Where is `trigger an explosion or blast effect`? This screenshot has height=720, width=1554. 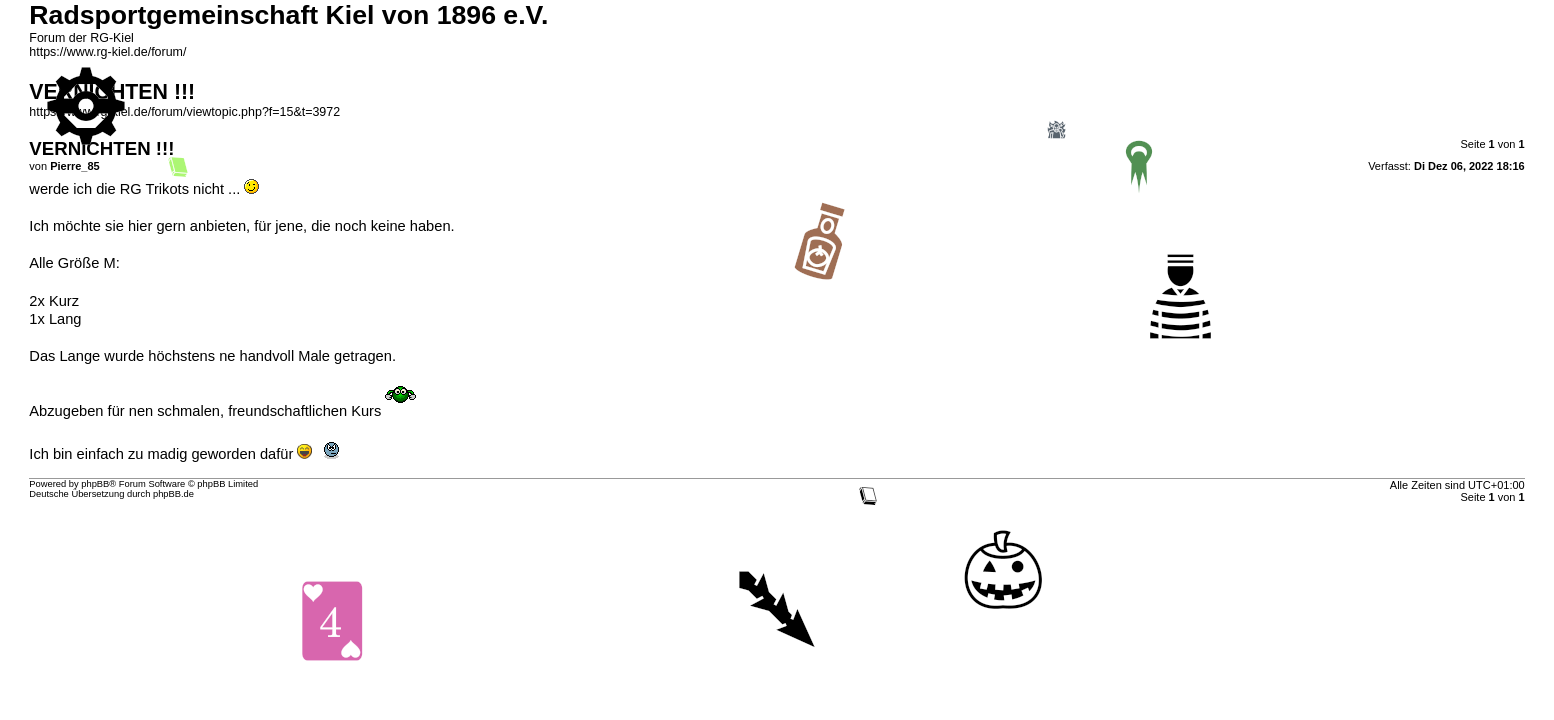 trigger an explosion or blast effect is located at coordinates (1139, 167).